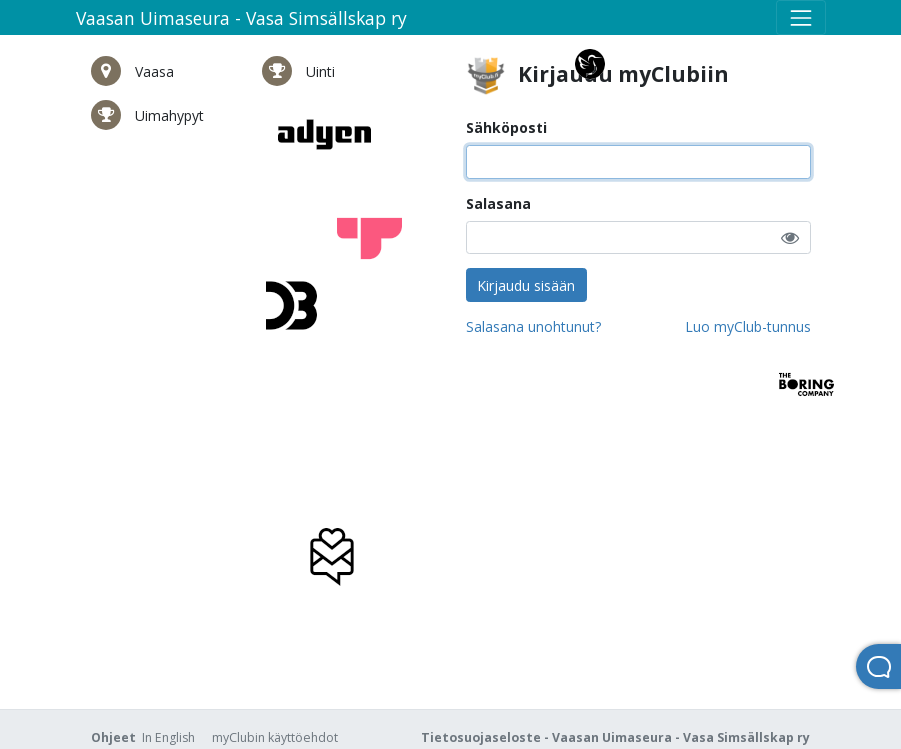  Describe the element at coordinates (332, 557) in the screenshot. I see `open tinyletter email newsletter service` at that location.